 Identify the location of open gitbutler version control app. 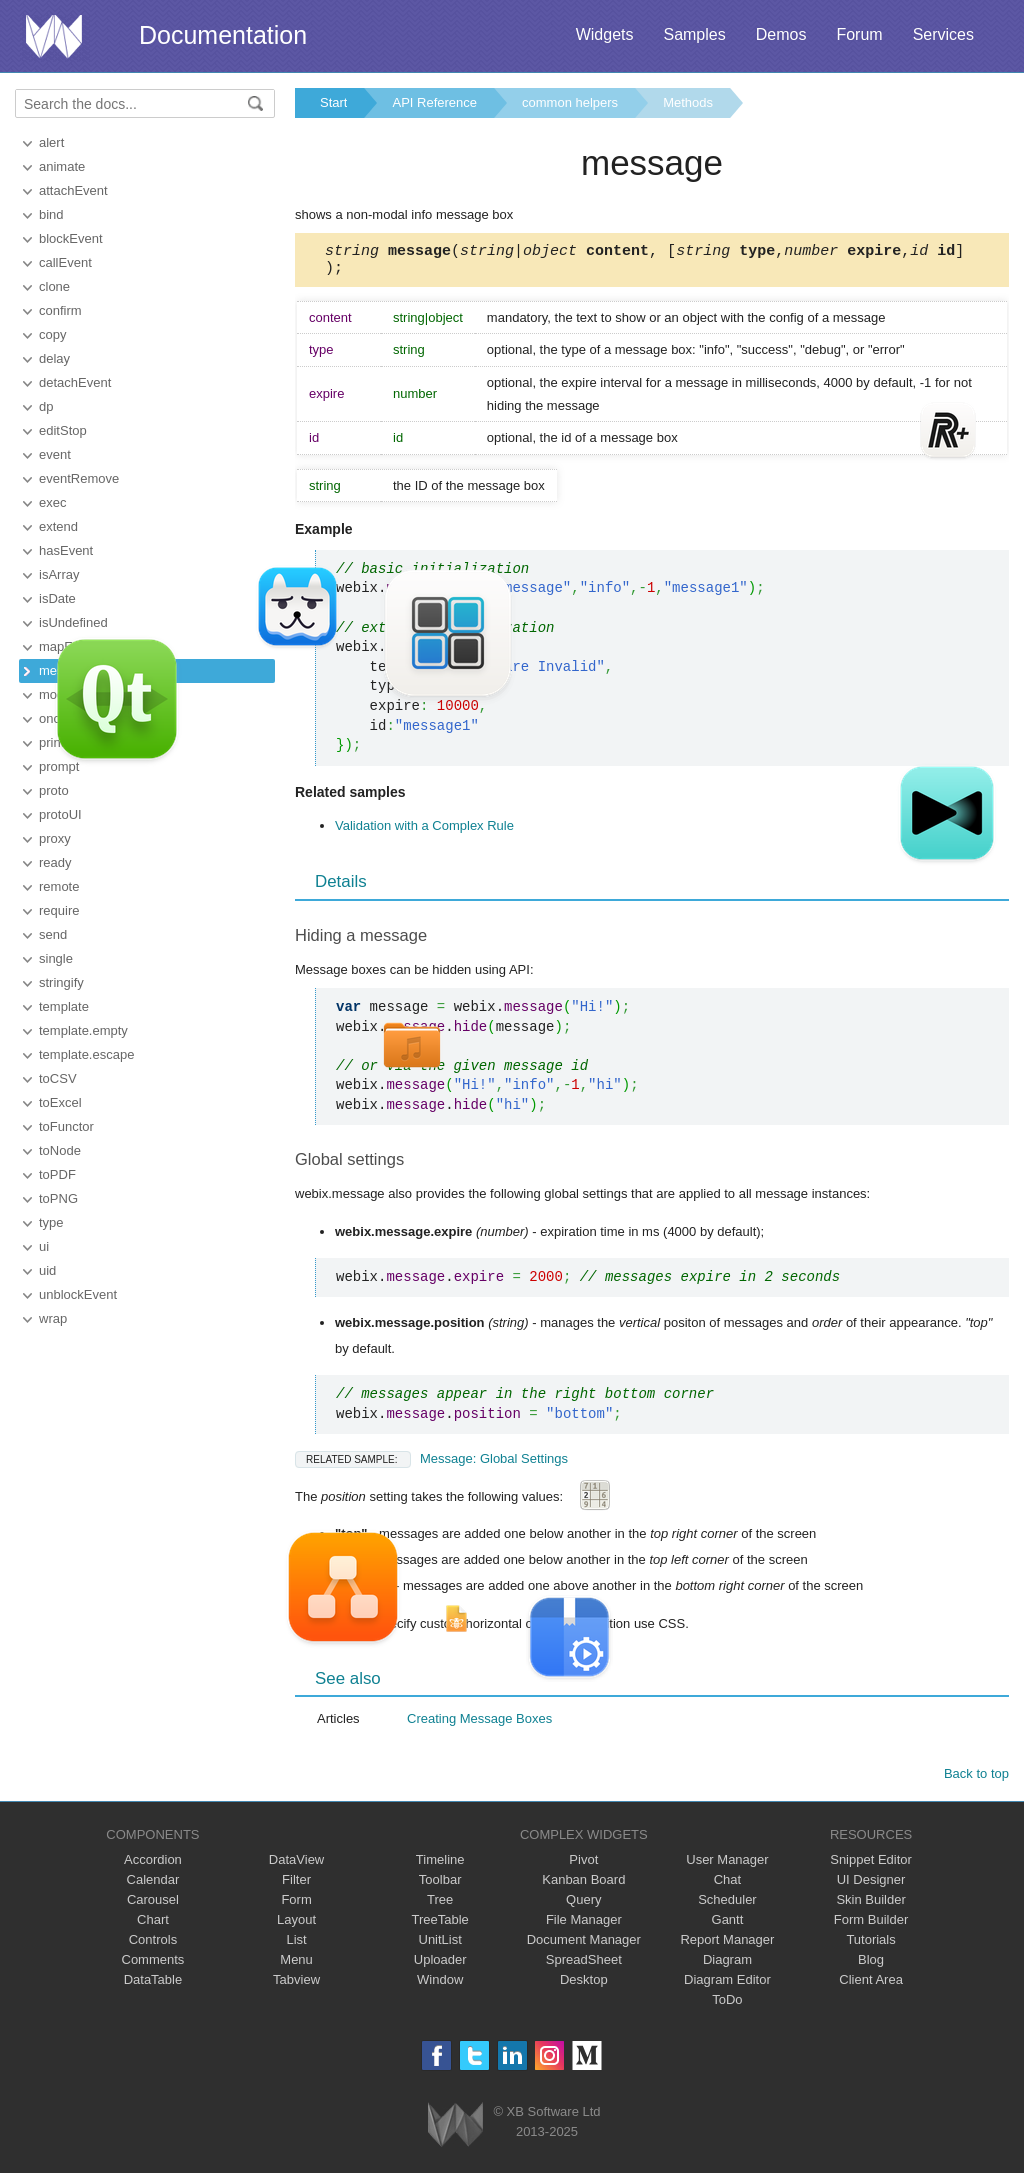
(947, 813).